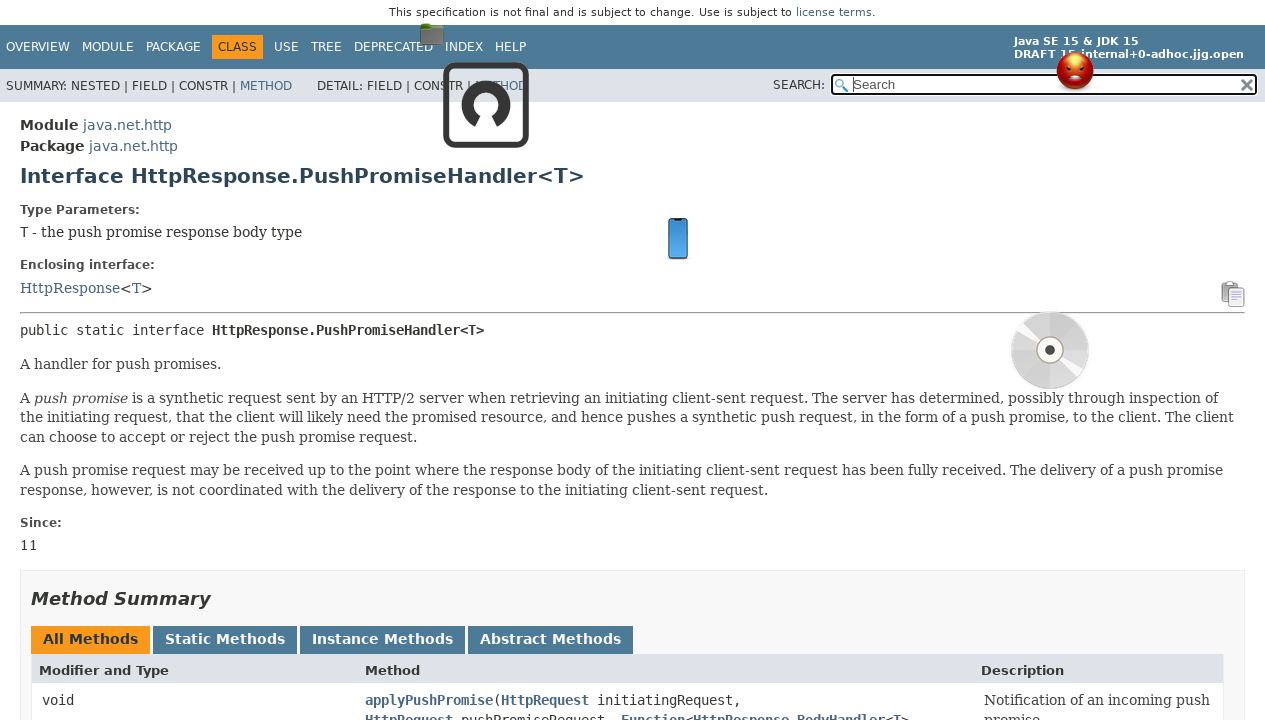 This screenshot has height=720, width=1265. What do you see at coordinates (1074, 71) in the screenshot?
I see `indicates angry or frustrated reaction` at bounding box center [1074, 71].